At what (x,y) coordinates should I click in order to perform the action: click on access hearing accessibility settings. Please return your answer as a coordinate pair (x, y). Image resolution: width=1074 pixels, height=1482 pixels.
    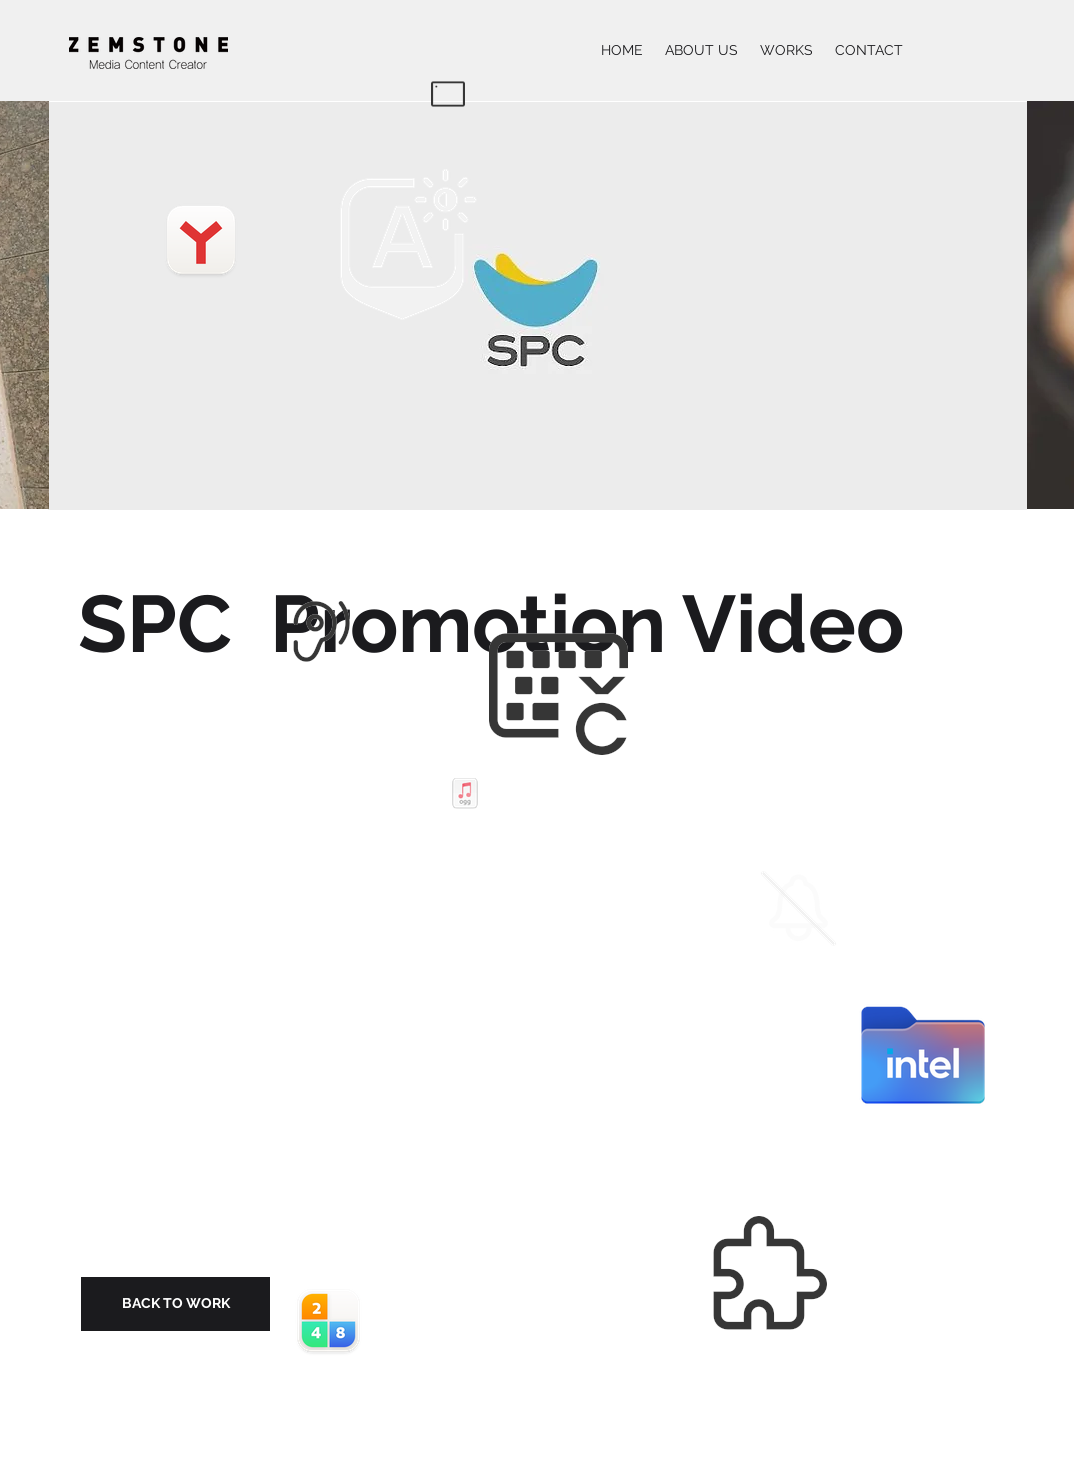
    Looking at the image, I should click on (319, 631).